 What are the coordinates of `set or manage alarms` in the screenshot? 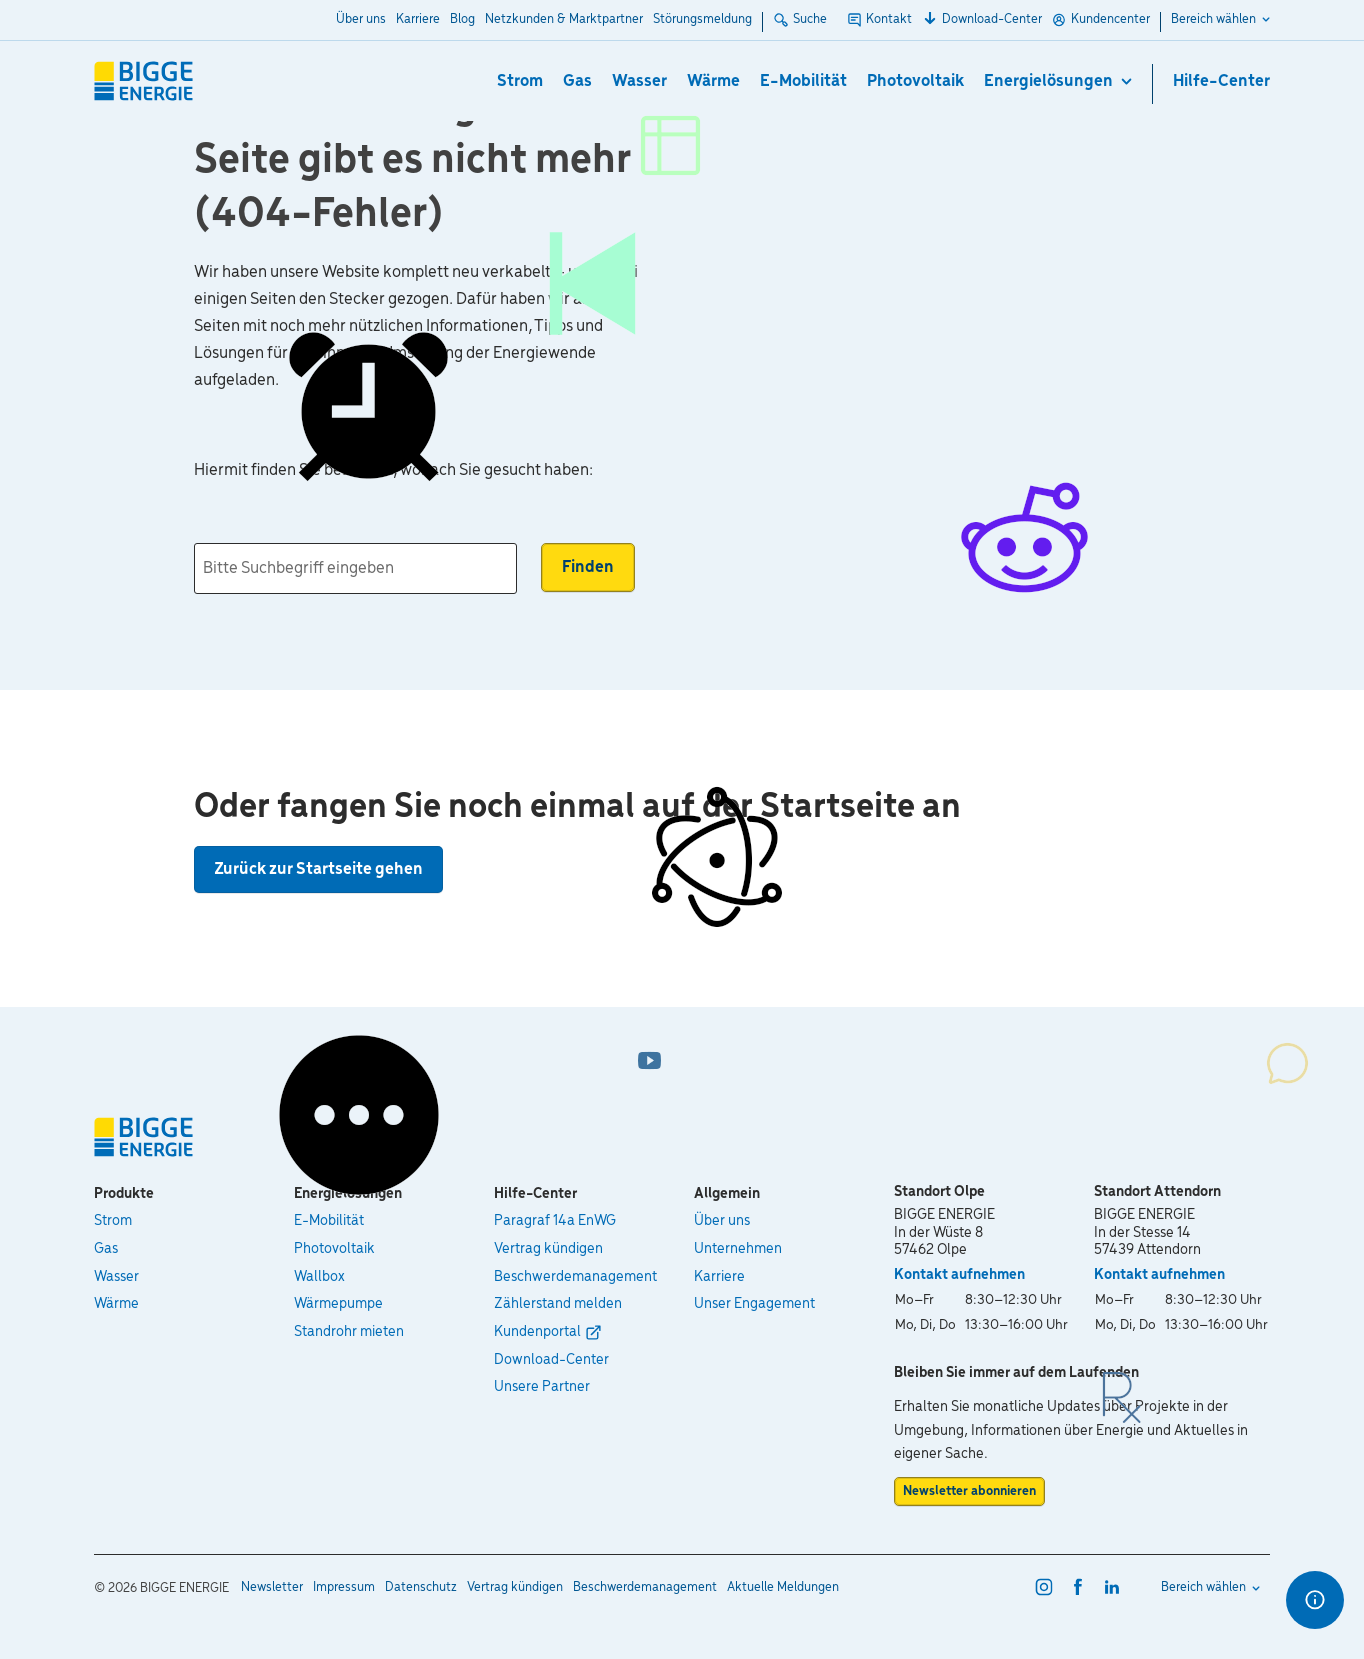 It's located at (368, 405).